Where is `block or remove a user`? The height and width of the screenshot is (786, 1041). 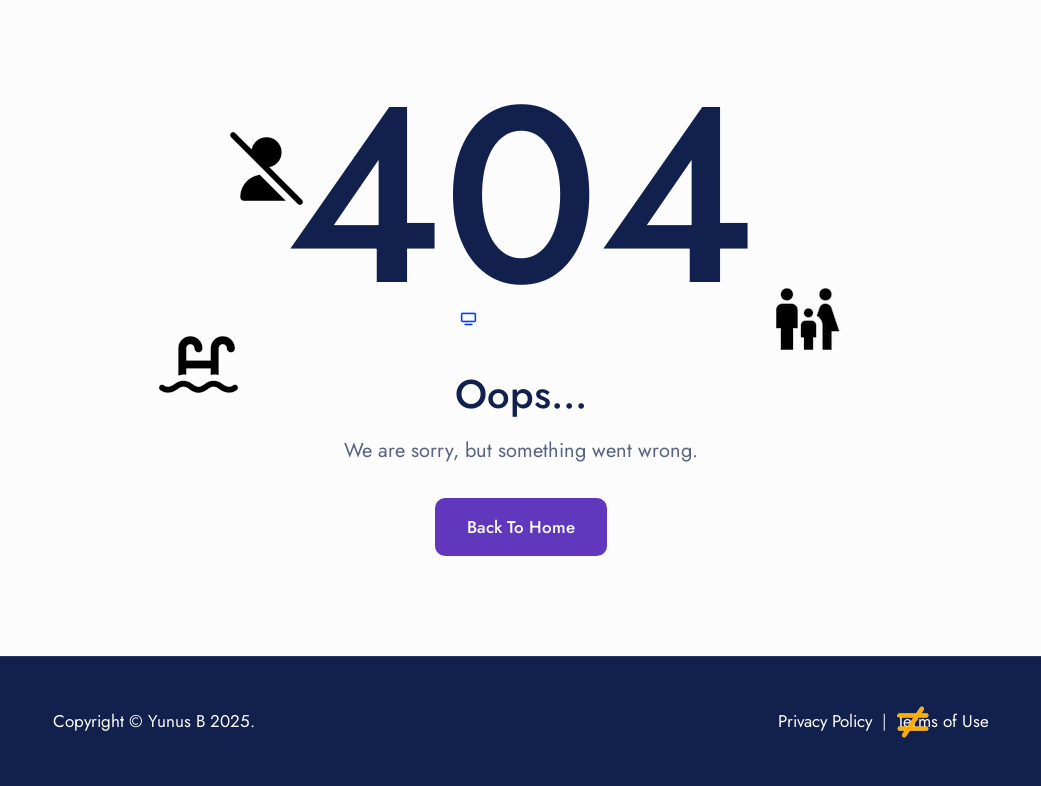 block or remove a user is located at coordinates (266, 168).